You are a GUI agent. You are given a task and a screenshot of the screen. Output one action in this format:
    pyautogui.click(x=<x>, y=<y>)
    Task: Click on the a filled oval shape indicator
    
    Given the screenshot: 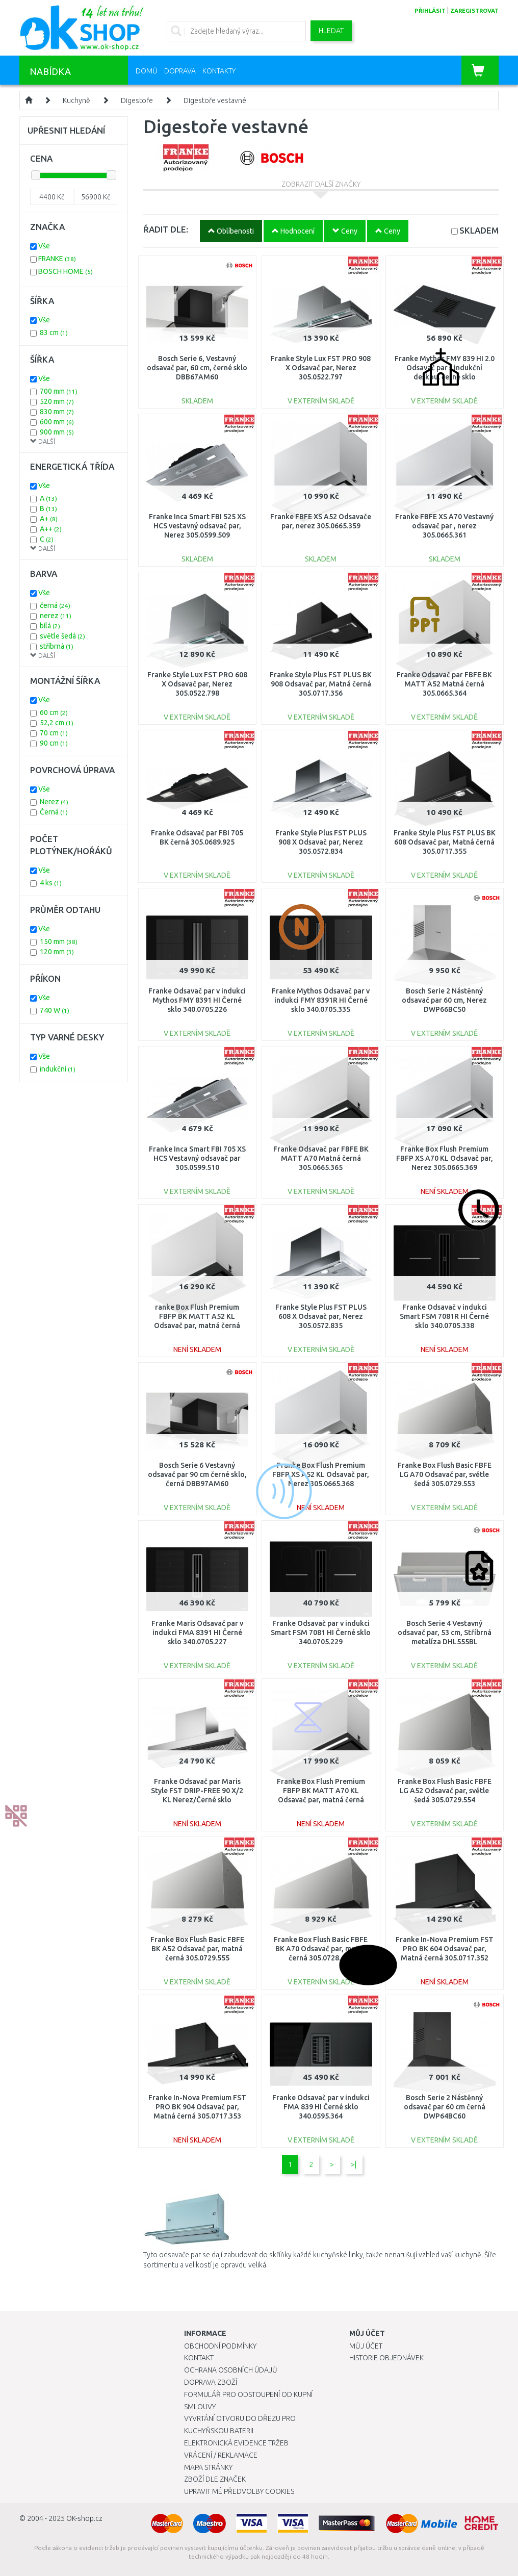 What is the action you would take?
    pyautogui.click(x=368, y=1965)
    